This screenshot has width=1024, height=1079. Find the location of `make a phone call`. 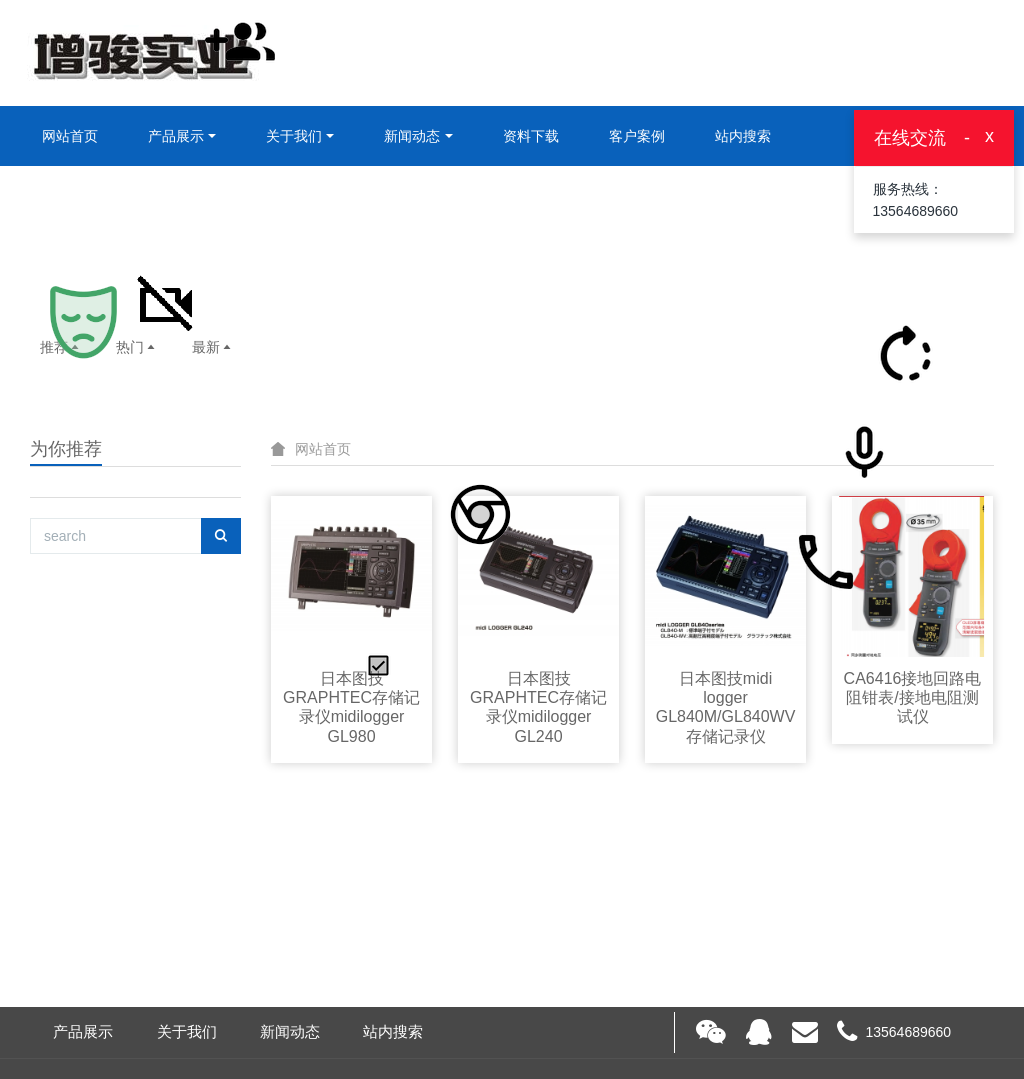

make a phone call is located at coordinates (826, 562).